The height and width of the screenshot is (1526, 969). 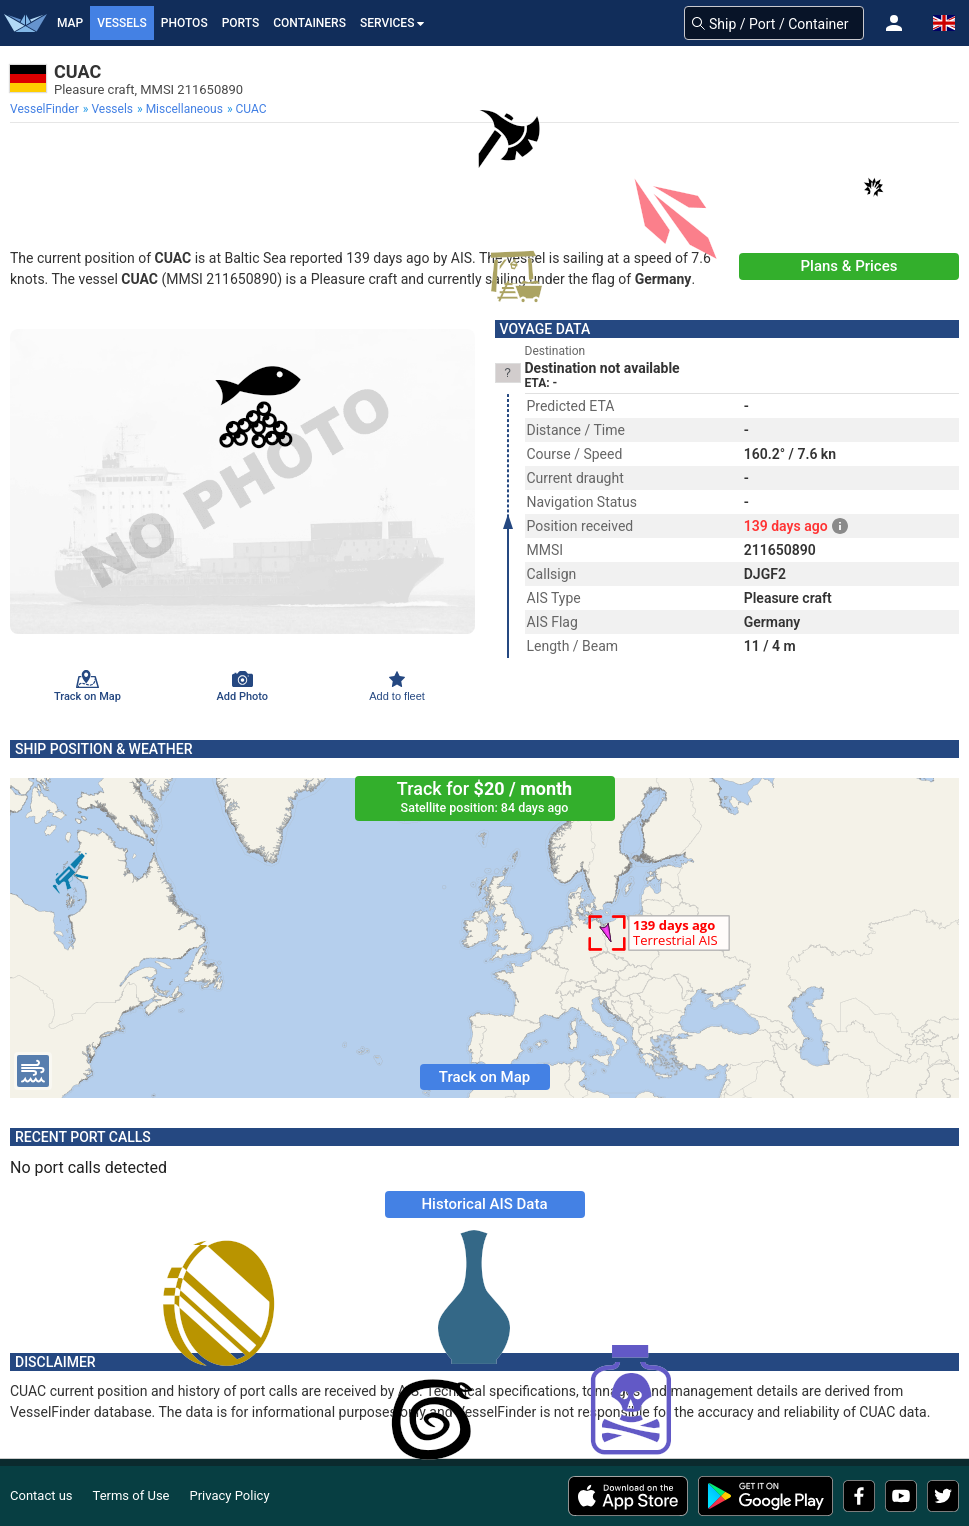 I want to click on collect or earn gems in a game, so click(x=675, y=218).